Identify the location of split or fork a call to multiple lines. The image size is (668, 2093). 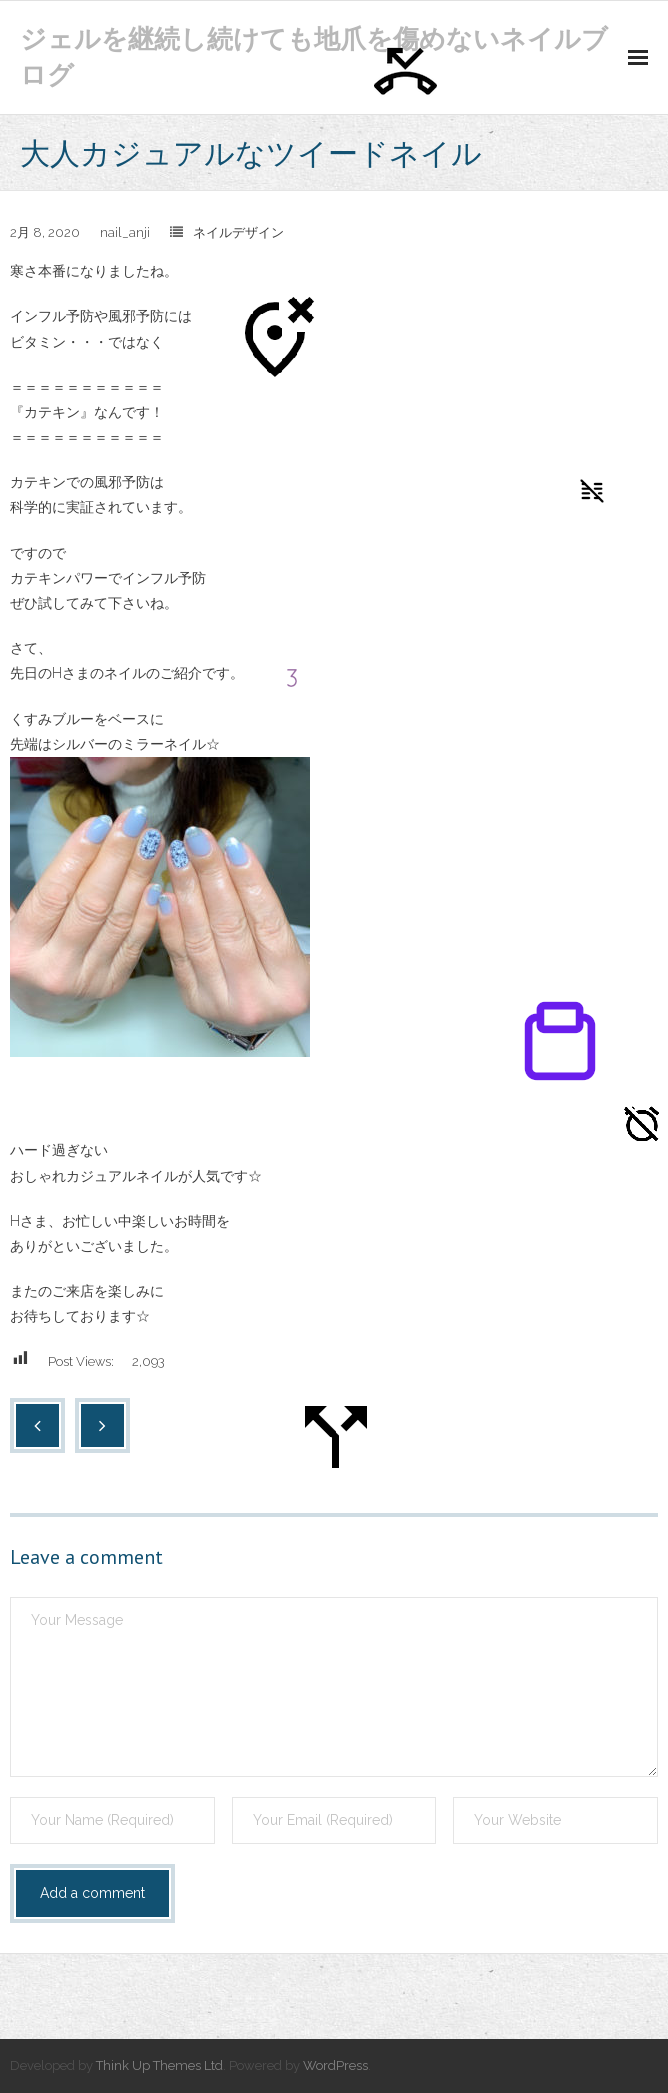
(335, 1436).